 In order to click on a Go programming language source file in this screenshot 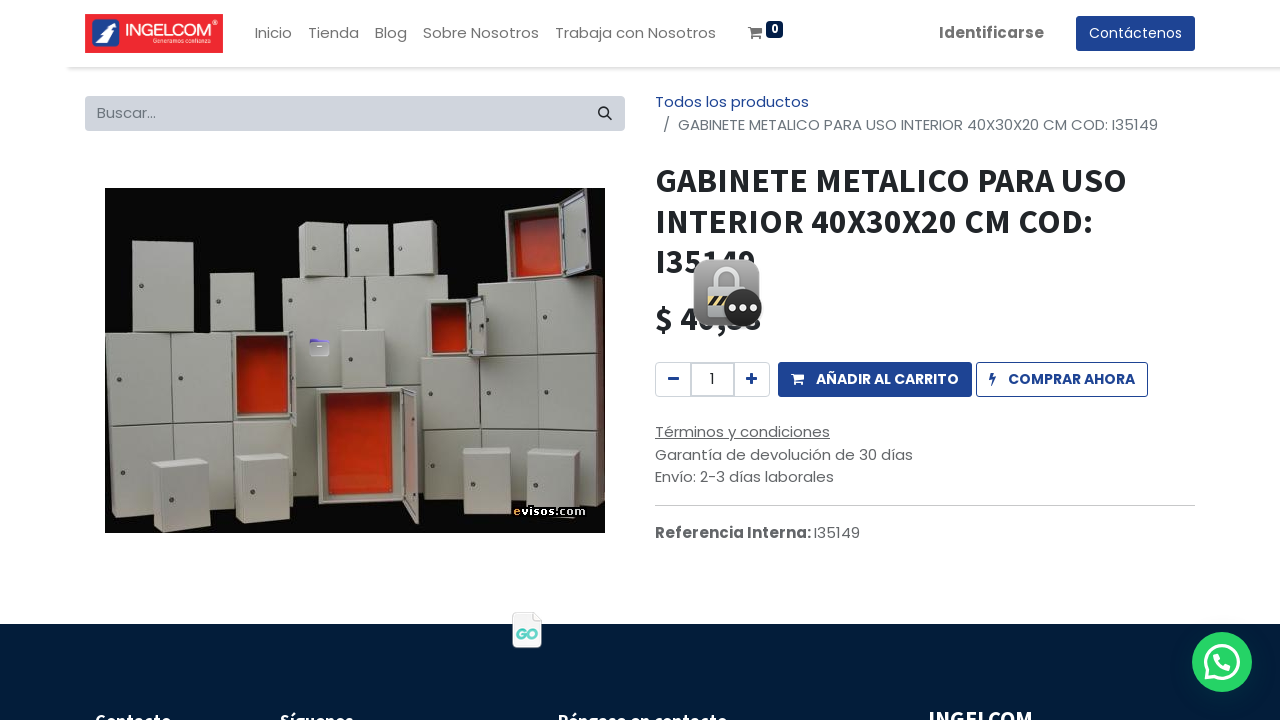, I will do `click(527, 630)`.